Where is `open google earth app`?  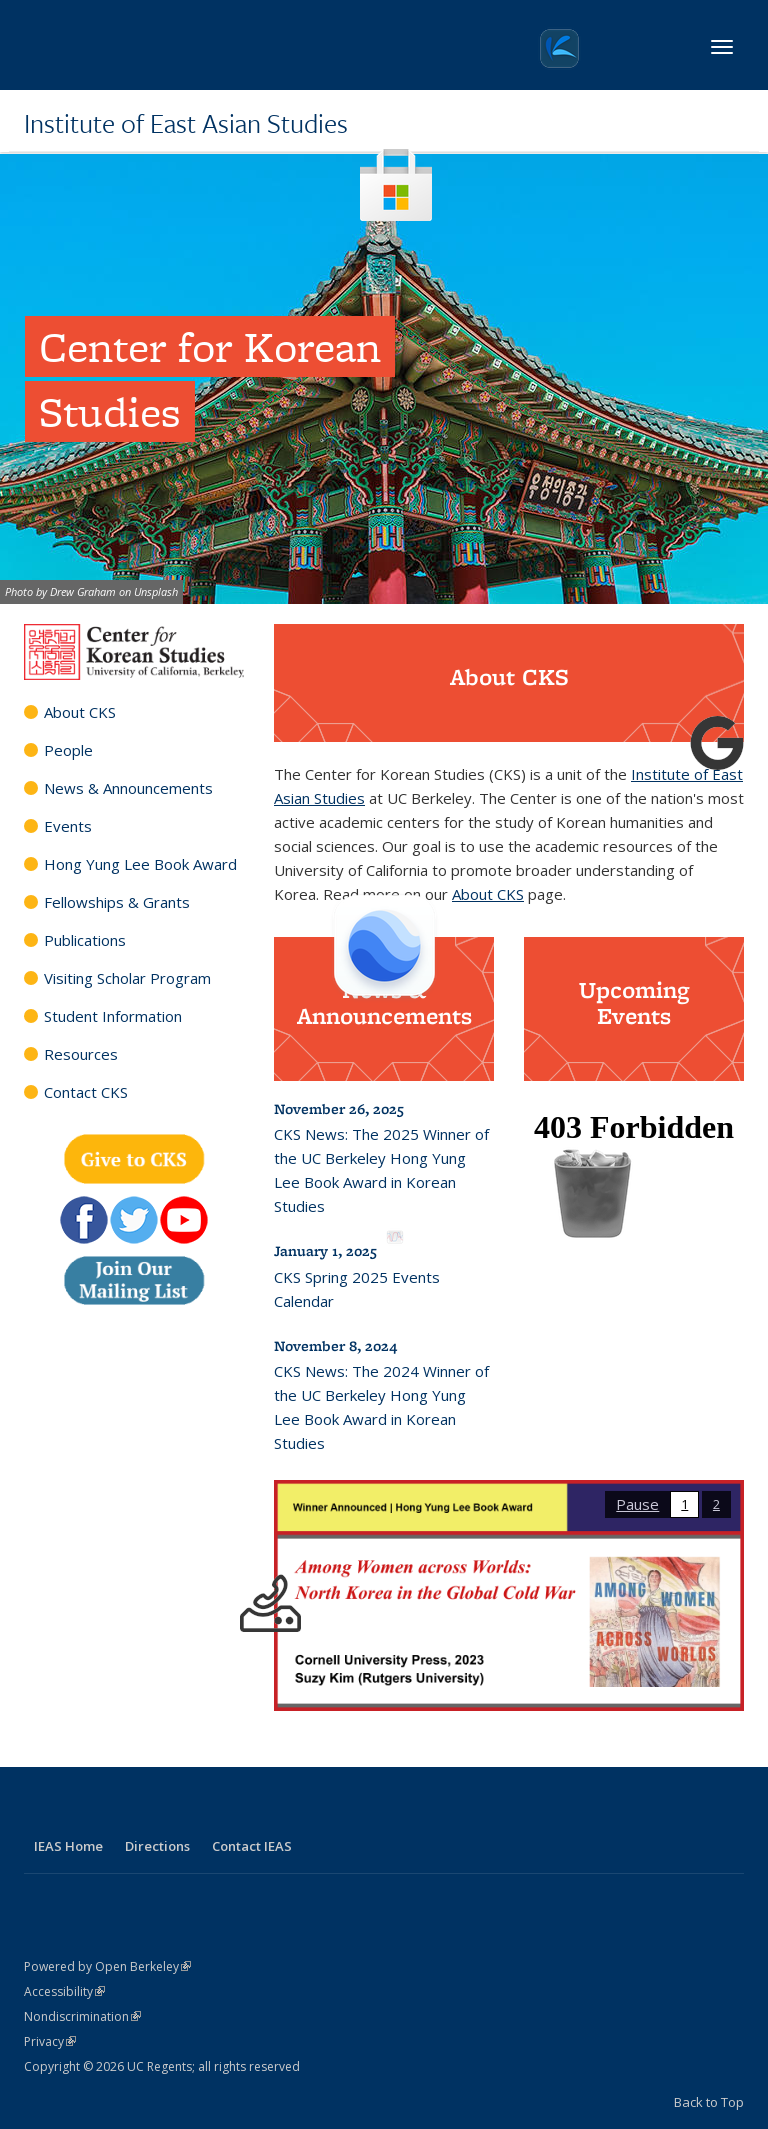
open google earth app is located at coordinates (384, 945).